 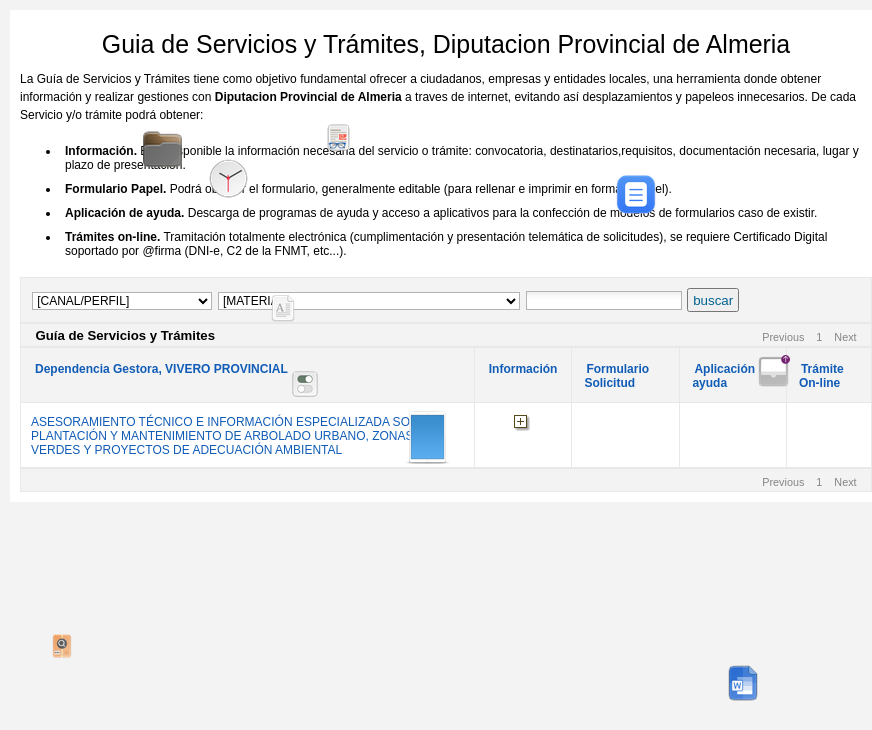 I want to click on indicates an open or expanded folder, so click(x=162, y=148).